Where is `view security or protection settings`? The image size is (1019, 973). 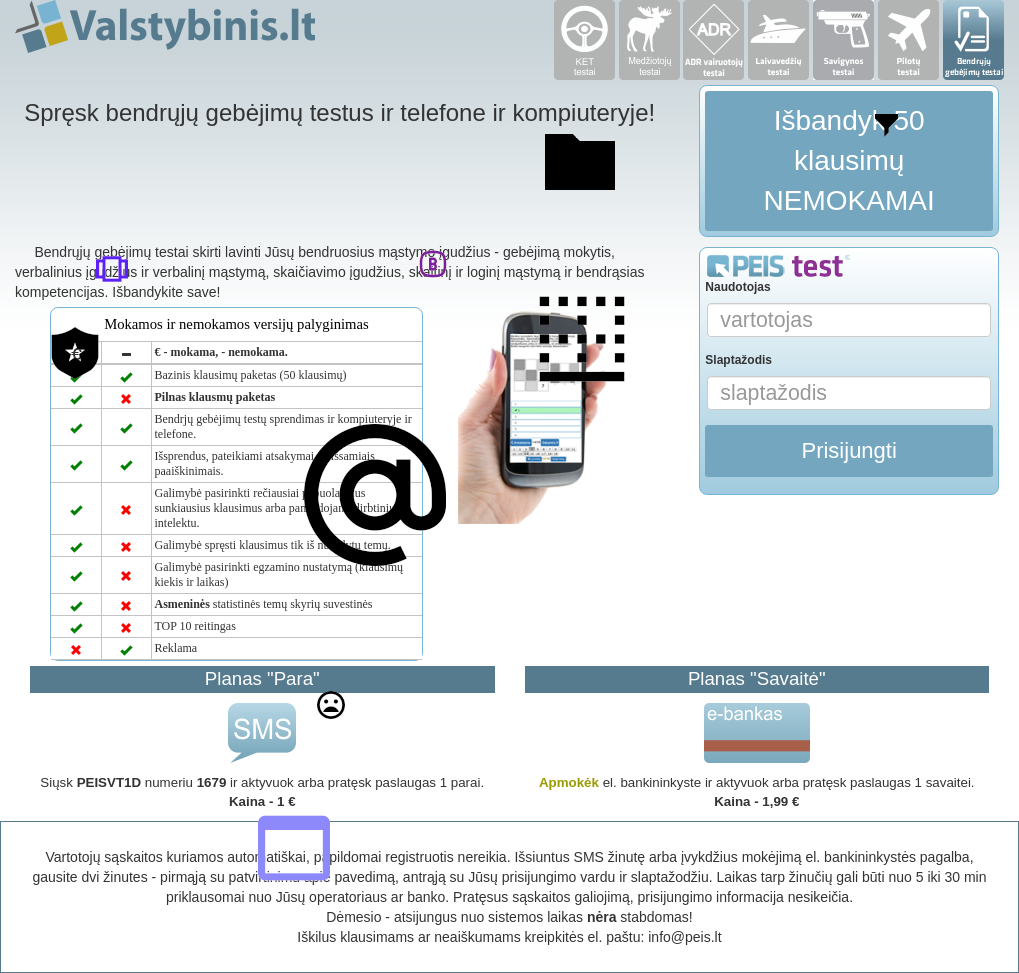 view security or protection settings is located at coordinates (75, 353).